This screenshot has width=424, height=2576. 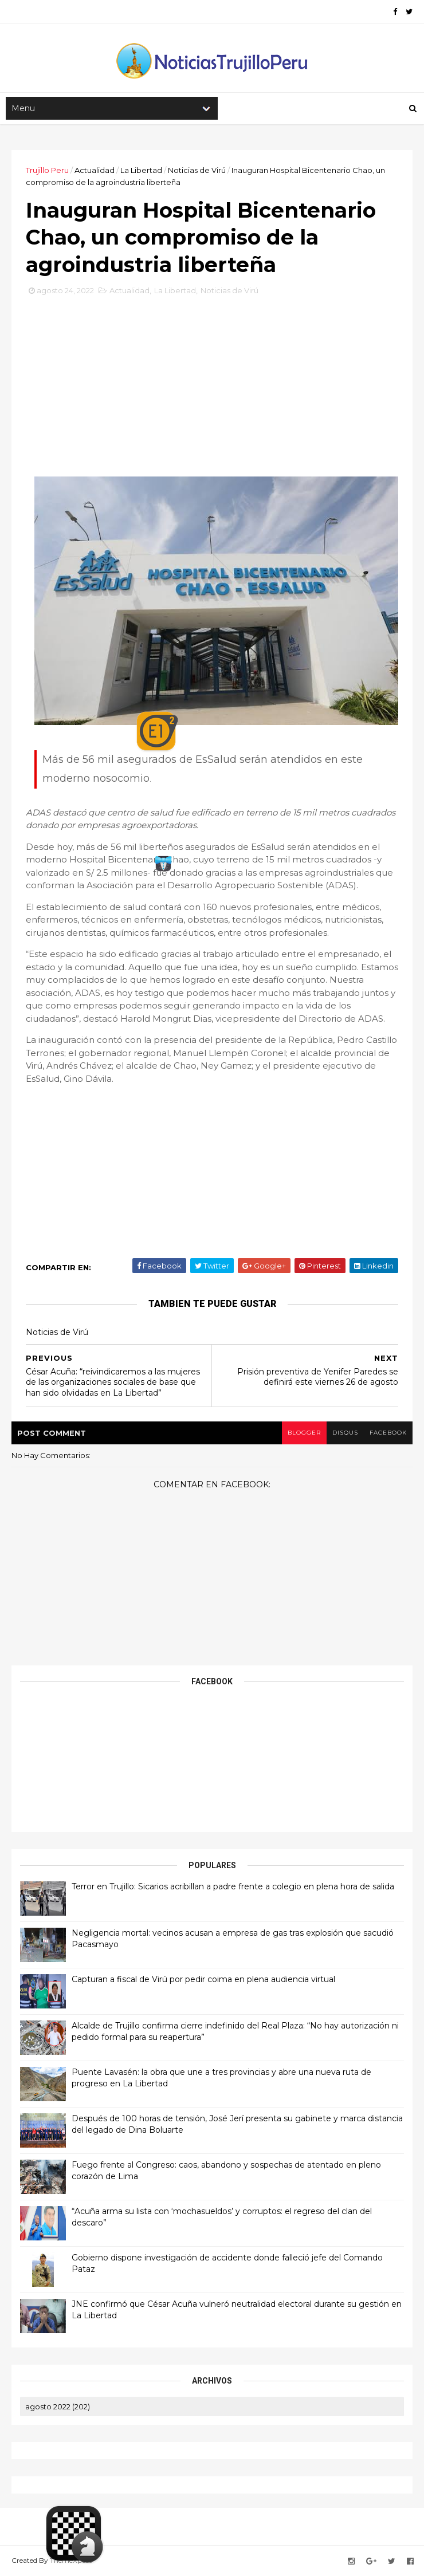 I want to click on open butler app, so click(x=163, y=864).